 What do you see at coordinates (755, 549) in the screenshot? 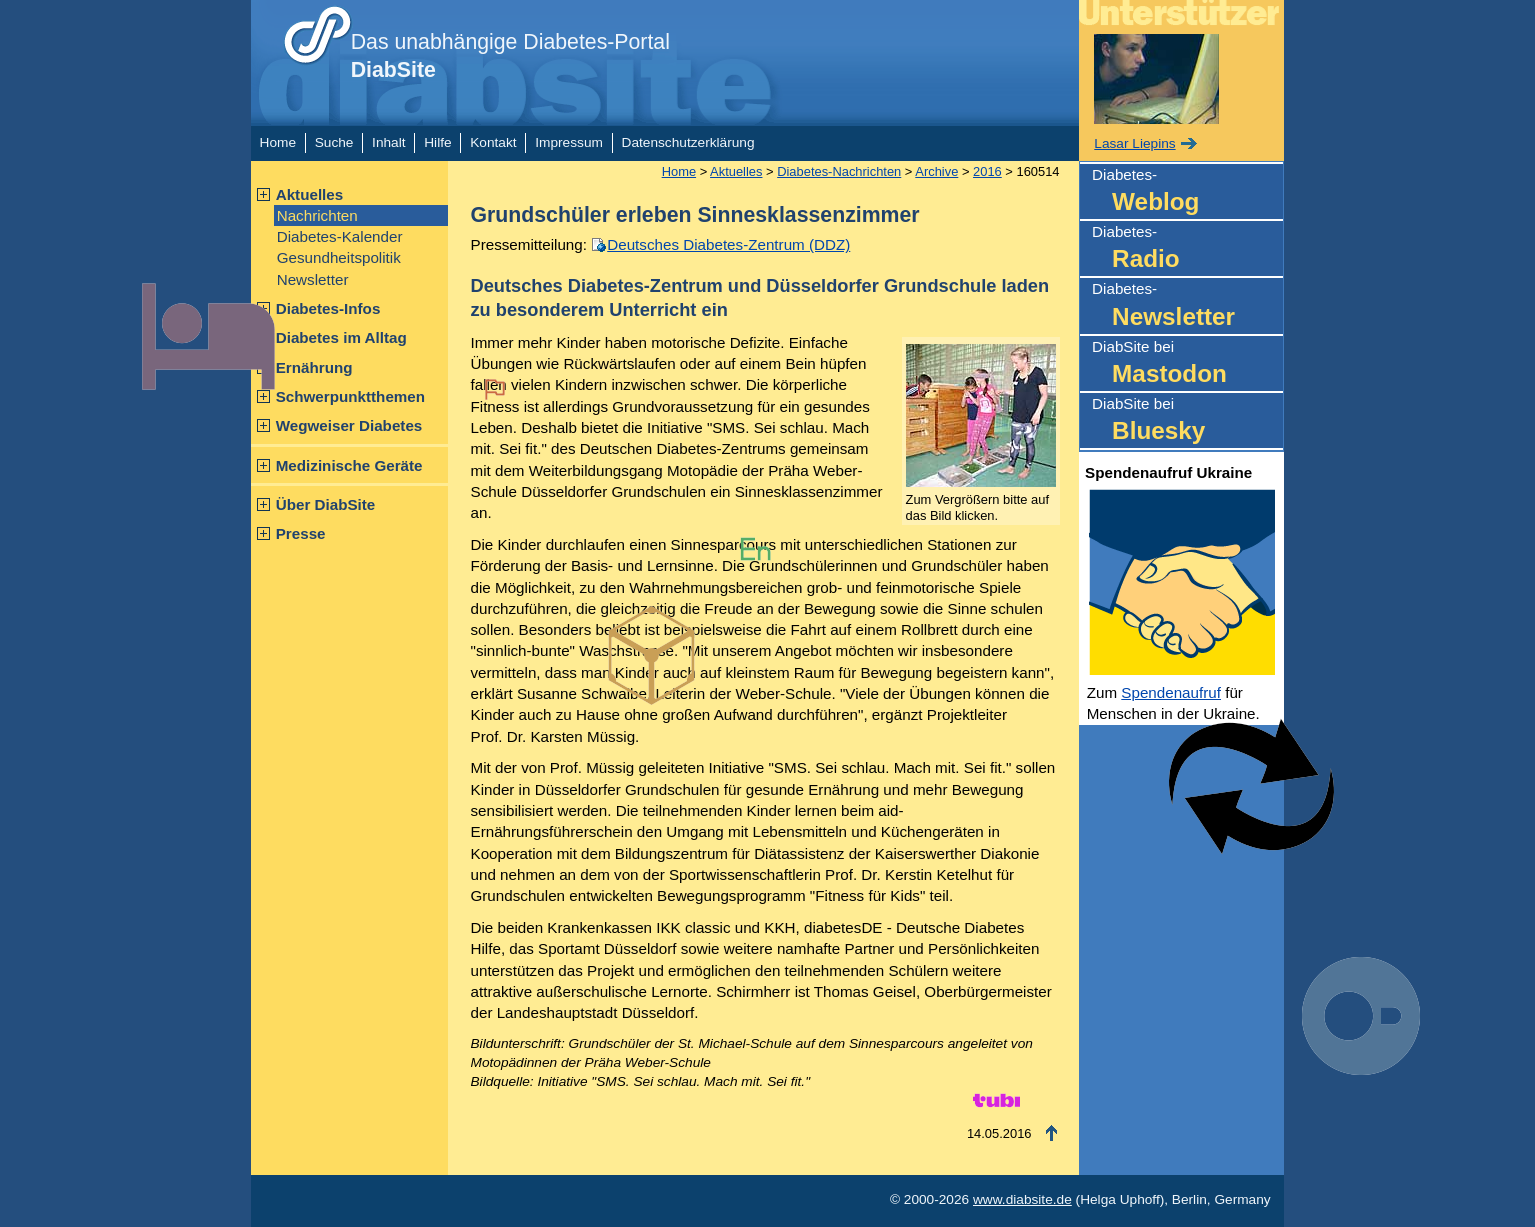
I see `switch to english language input` at bounding box center [755, 549].